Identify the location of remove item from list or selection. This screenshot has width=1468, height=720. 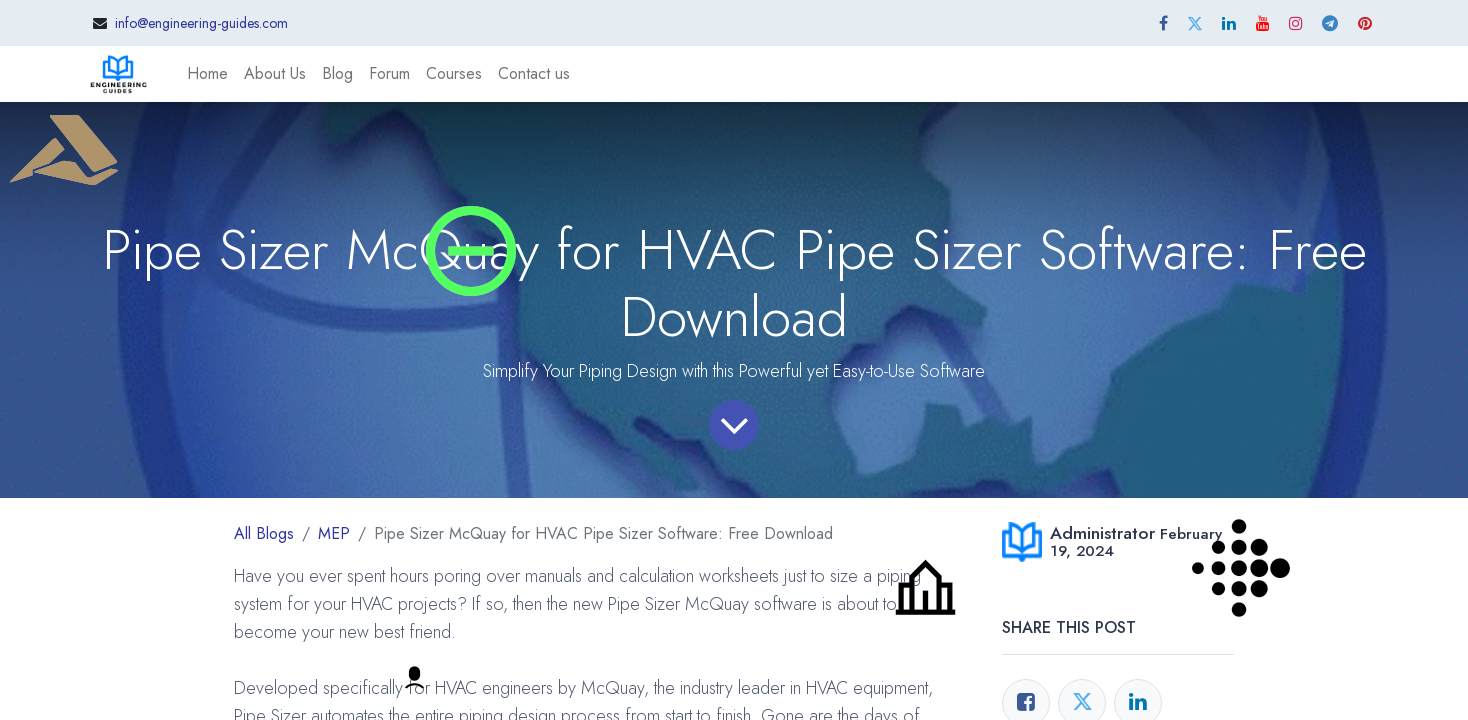
(471, 251).